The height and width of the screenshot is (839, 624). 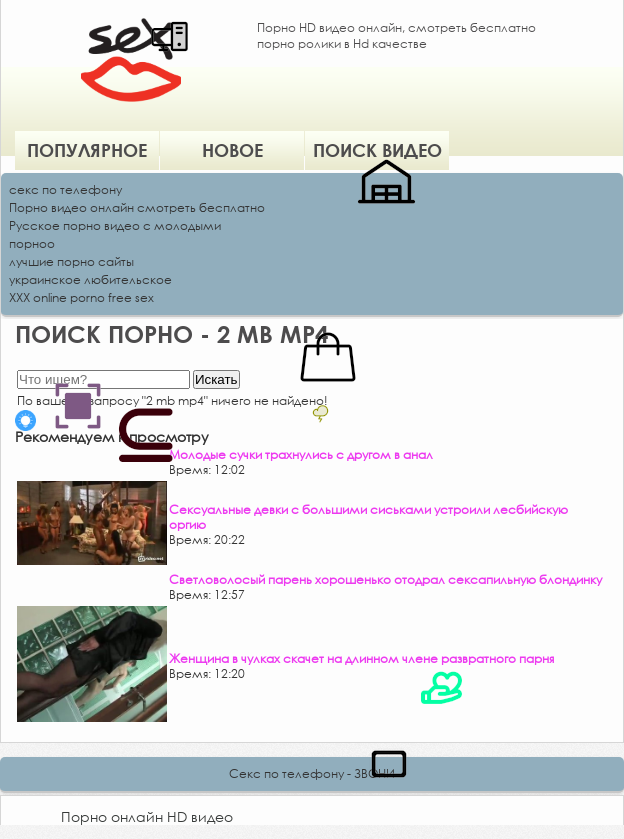 What do you see at coordinates (320, 413) in the screenshot?
I see `indicates thunderstorm or severe weather conditions` at bounding box center [320, 413].